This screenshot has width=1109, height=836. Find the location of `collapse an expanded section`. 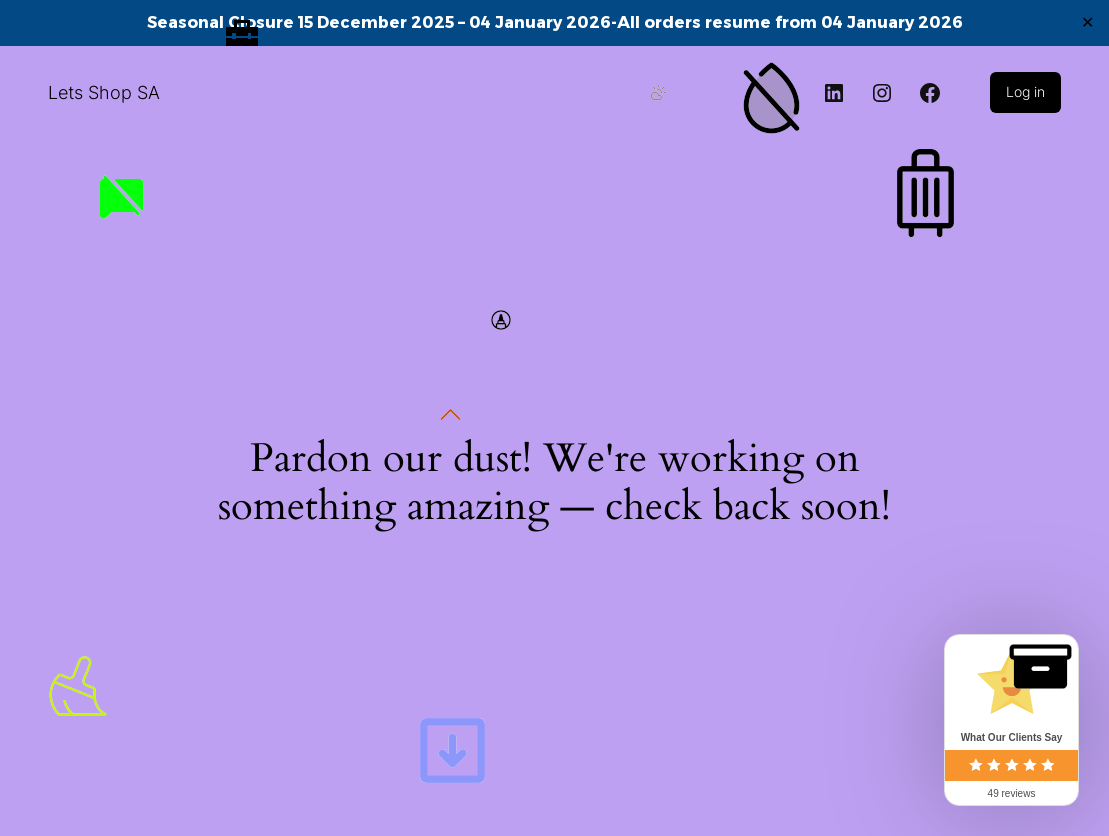

collapse an expanded section is located at coordinates (450, 414).